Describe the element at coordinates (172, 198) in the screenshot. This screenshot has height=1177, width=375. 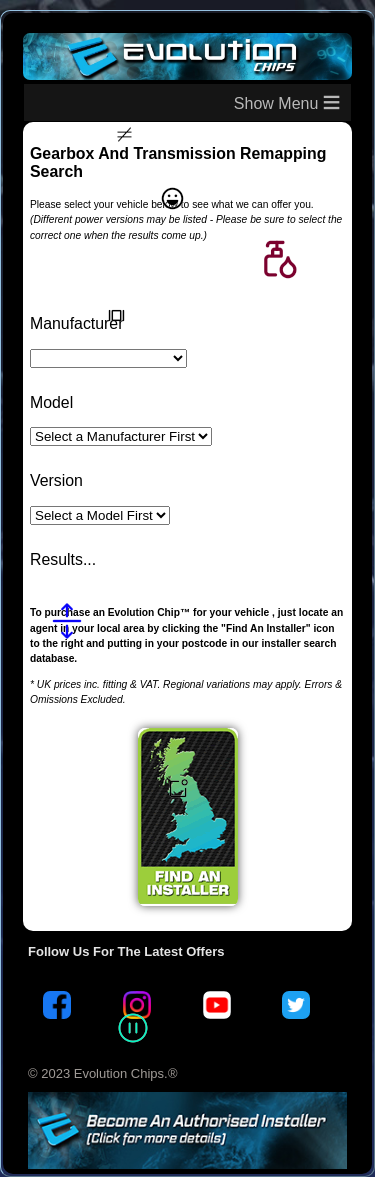
I see `add a reaction to a message` at that location.